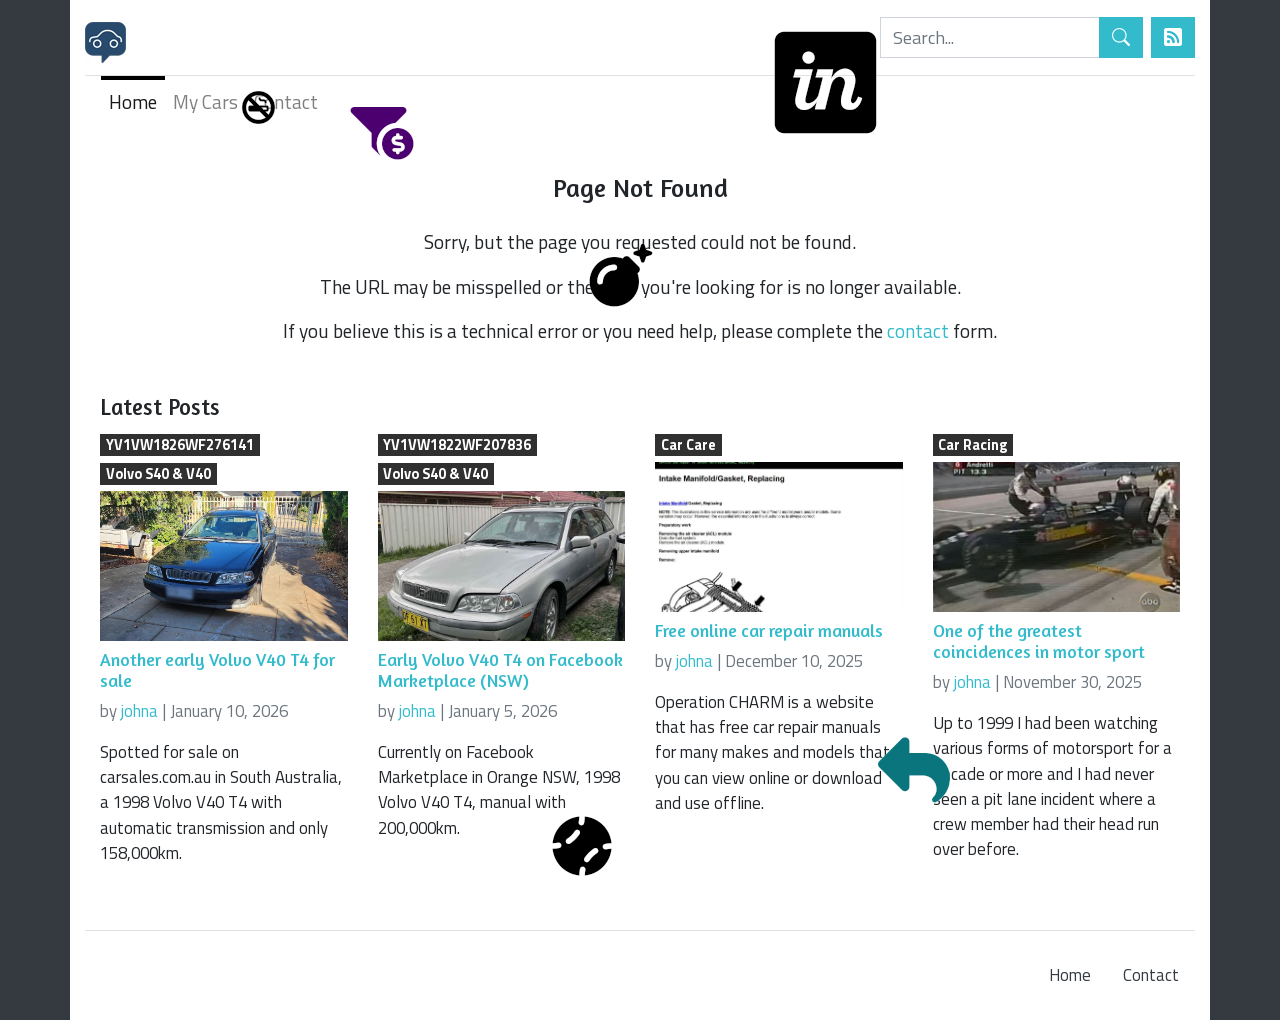 The width and height of the screenshot is (1280, 1020). Describe the element at coordinates (382, 128) in the screenshot. I see `filter sales or revenue data` at that location.